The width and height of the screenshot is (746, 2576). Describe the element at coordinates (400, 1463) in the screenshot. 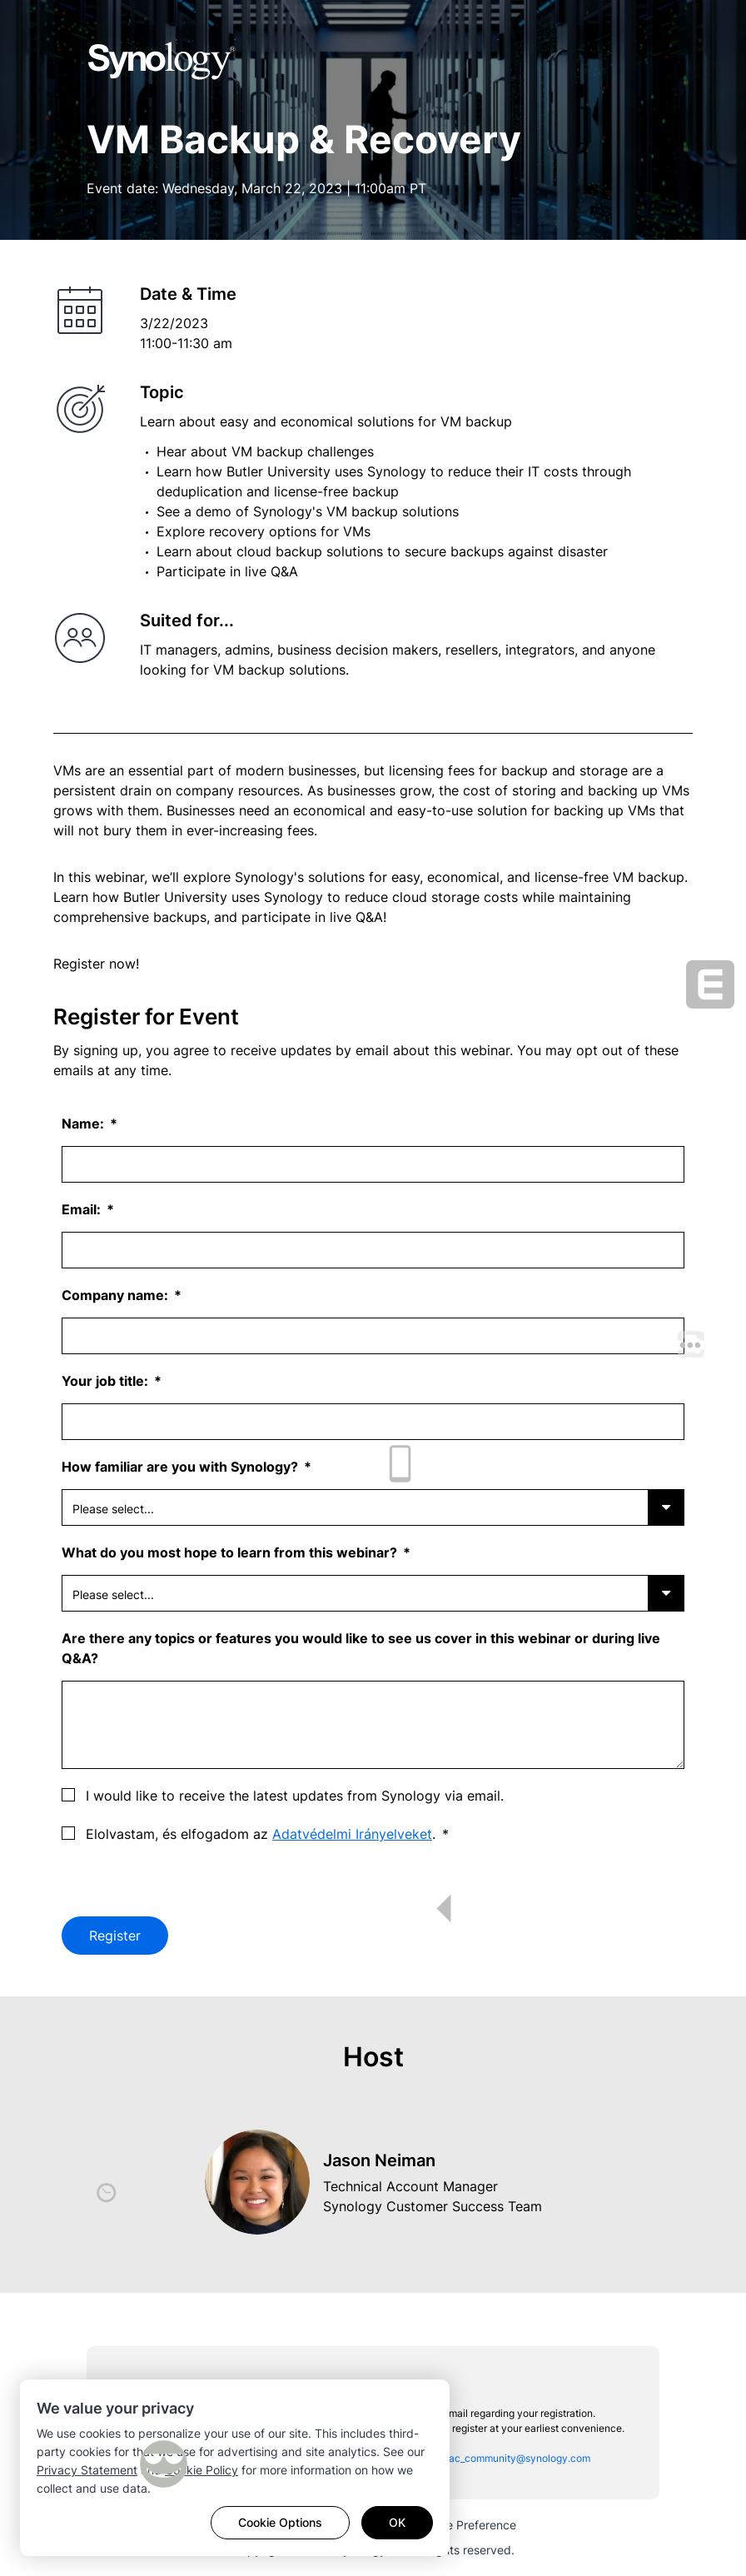

I see `indicates an iPhone or iOS device` at that location.